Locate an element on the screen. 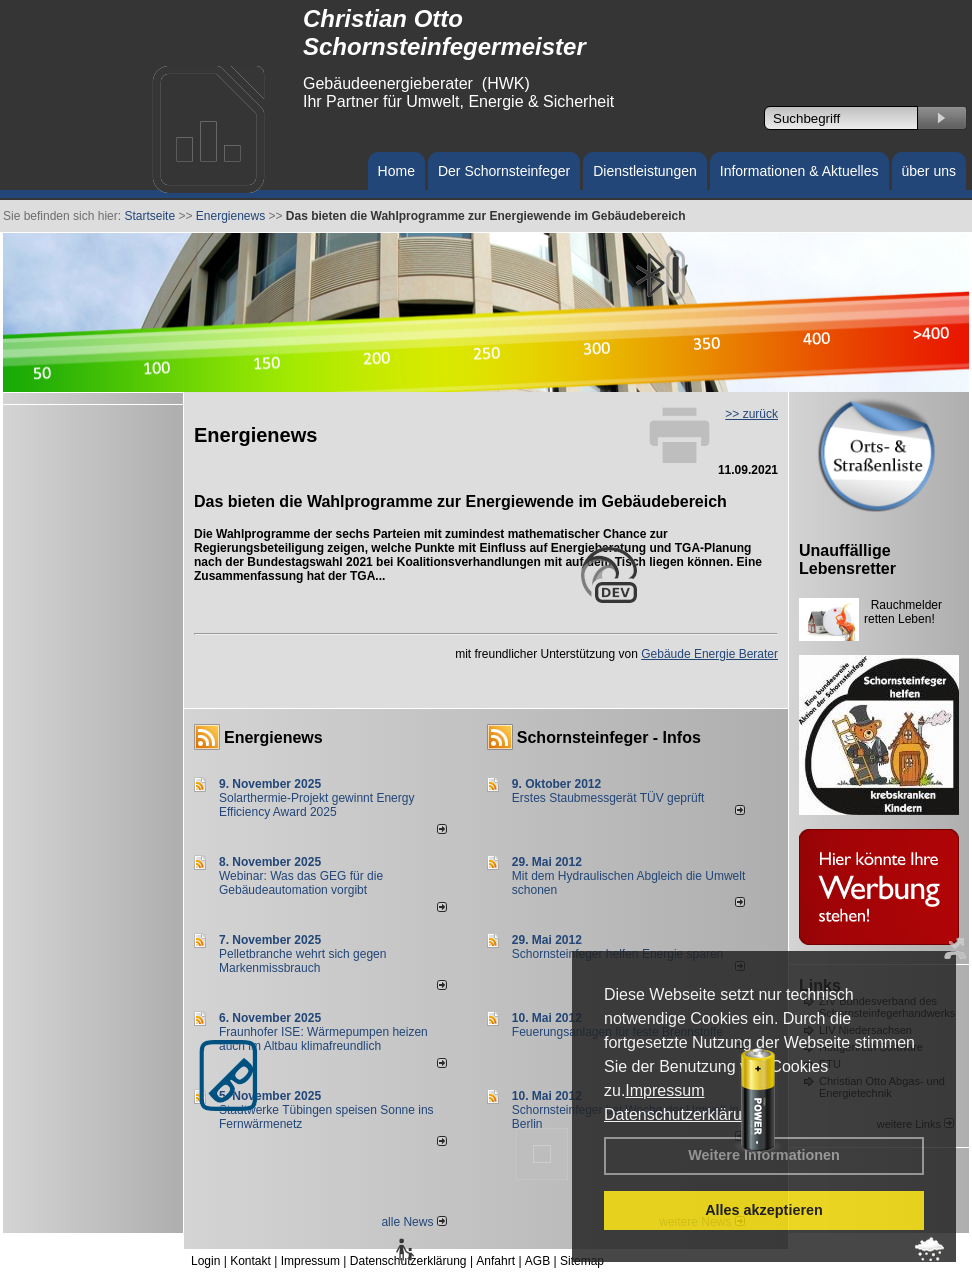  open LibreOffice Calc spreadsheet application is located at coordinates (208, 129).